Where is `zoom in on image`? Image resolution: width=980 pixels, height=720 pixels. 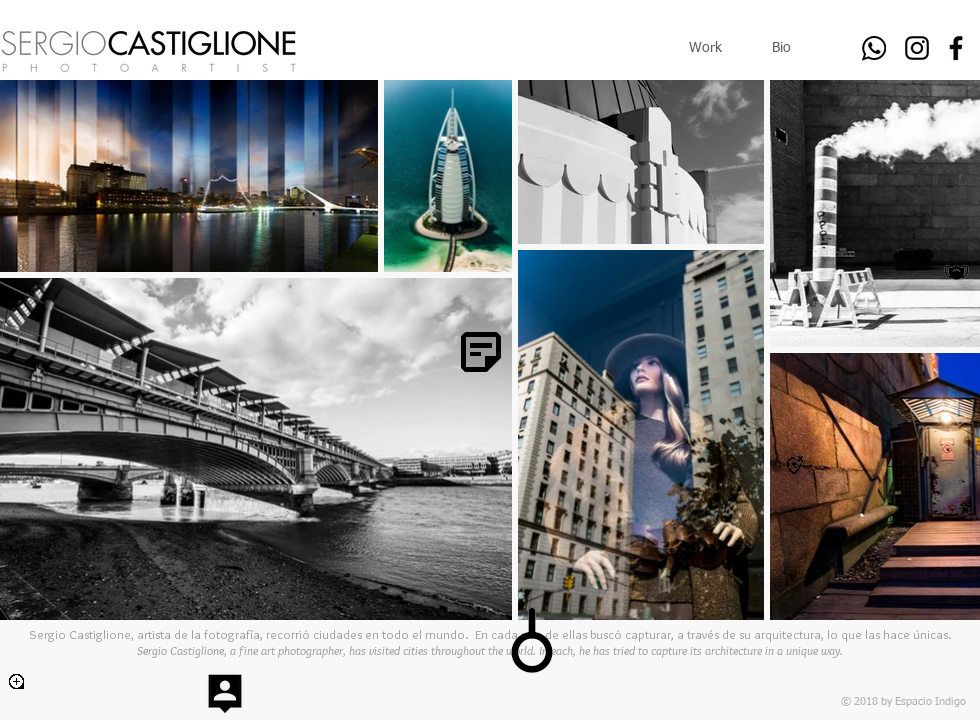 zoom in on image is located at coordinates (16, 681).